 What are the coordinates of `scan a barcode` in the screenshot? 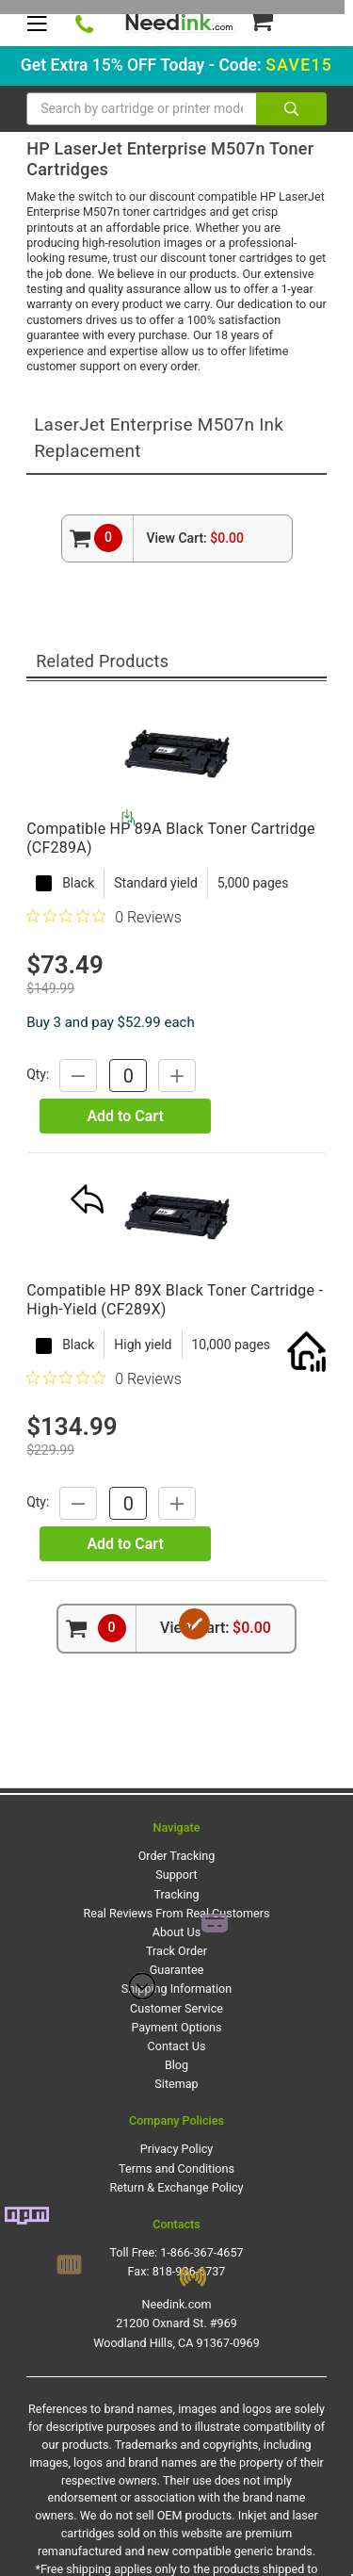 It's located at (69, 2264).